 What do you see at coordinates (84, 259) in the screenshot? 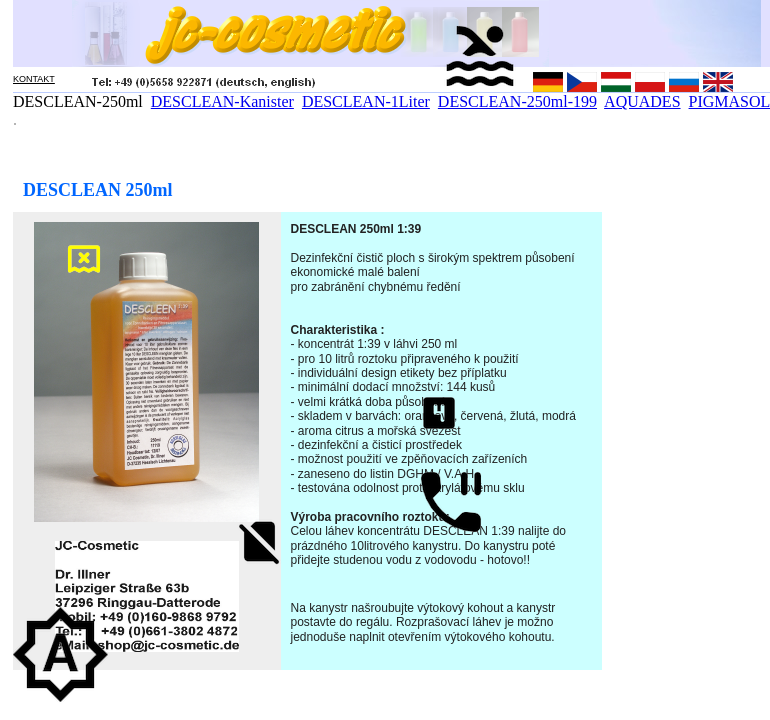
I see `cancel or void a receipt` at bounding box center [84, 259].